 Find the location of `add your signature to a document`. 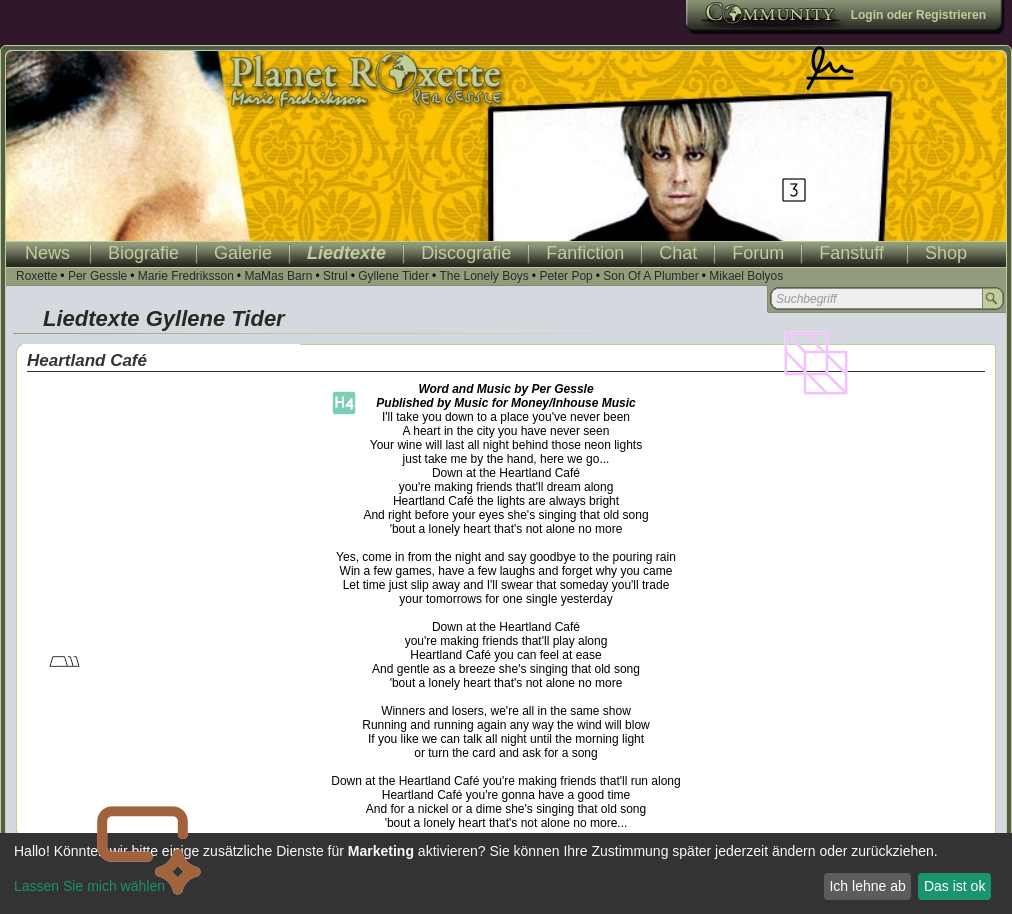

add your signature to a document is located at coordinates (830, 68).